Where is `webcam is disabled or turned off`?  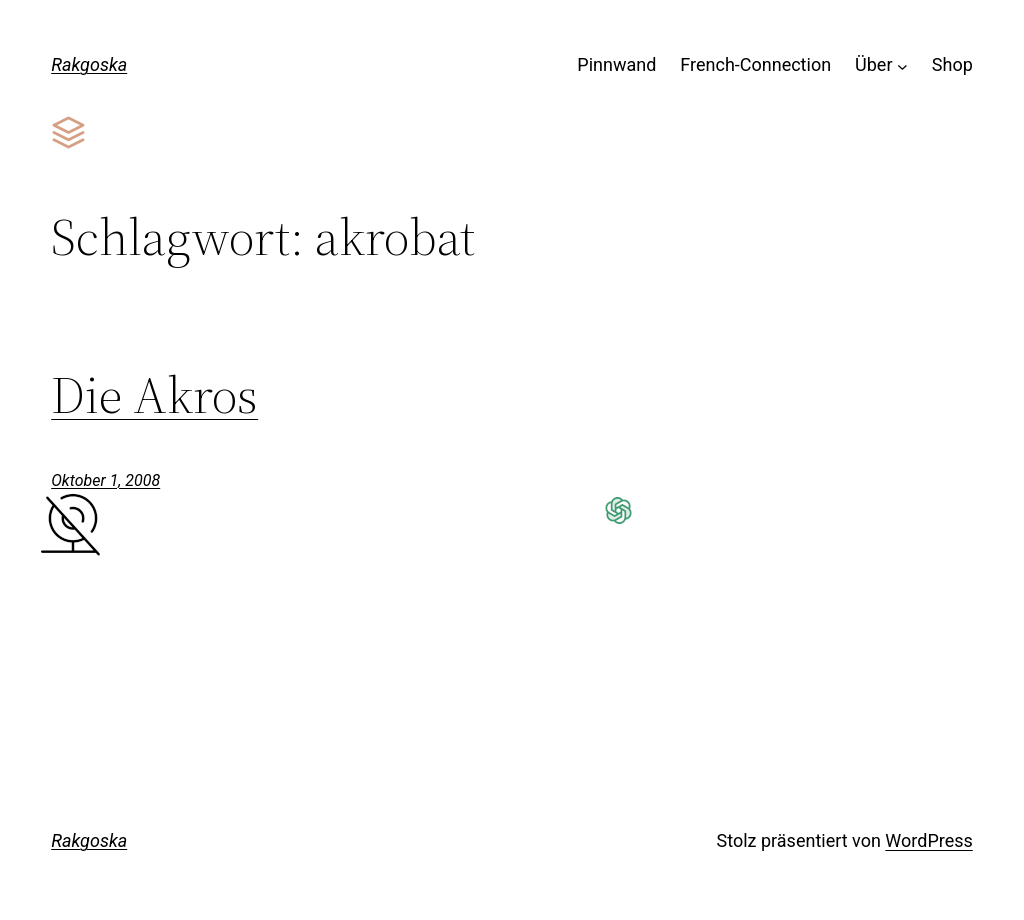
webcam is disabled or turned off is located at coordinates (73, 526).